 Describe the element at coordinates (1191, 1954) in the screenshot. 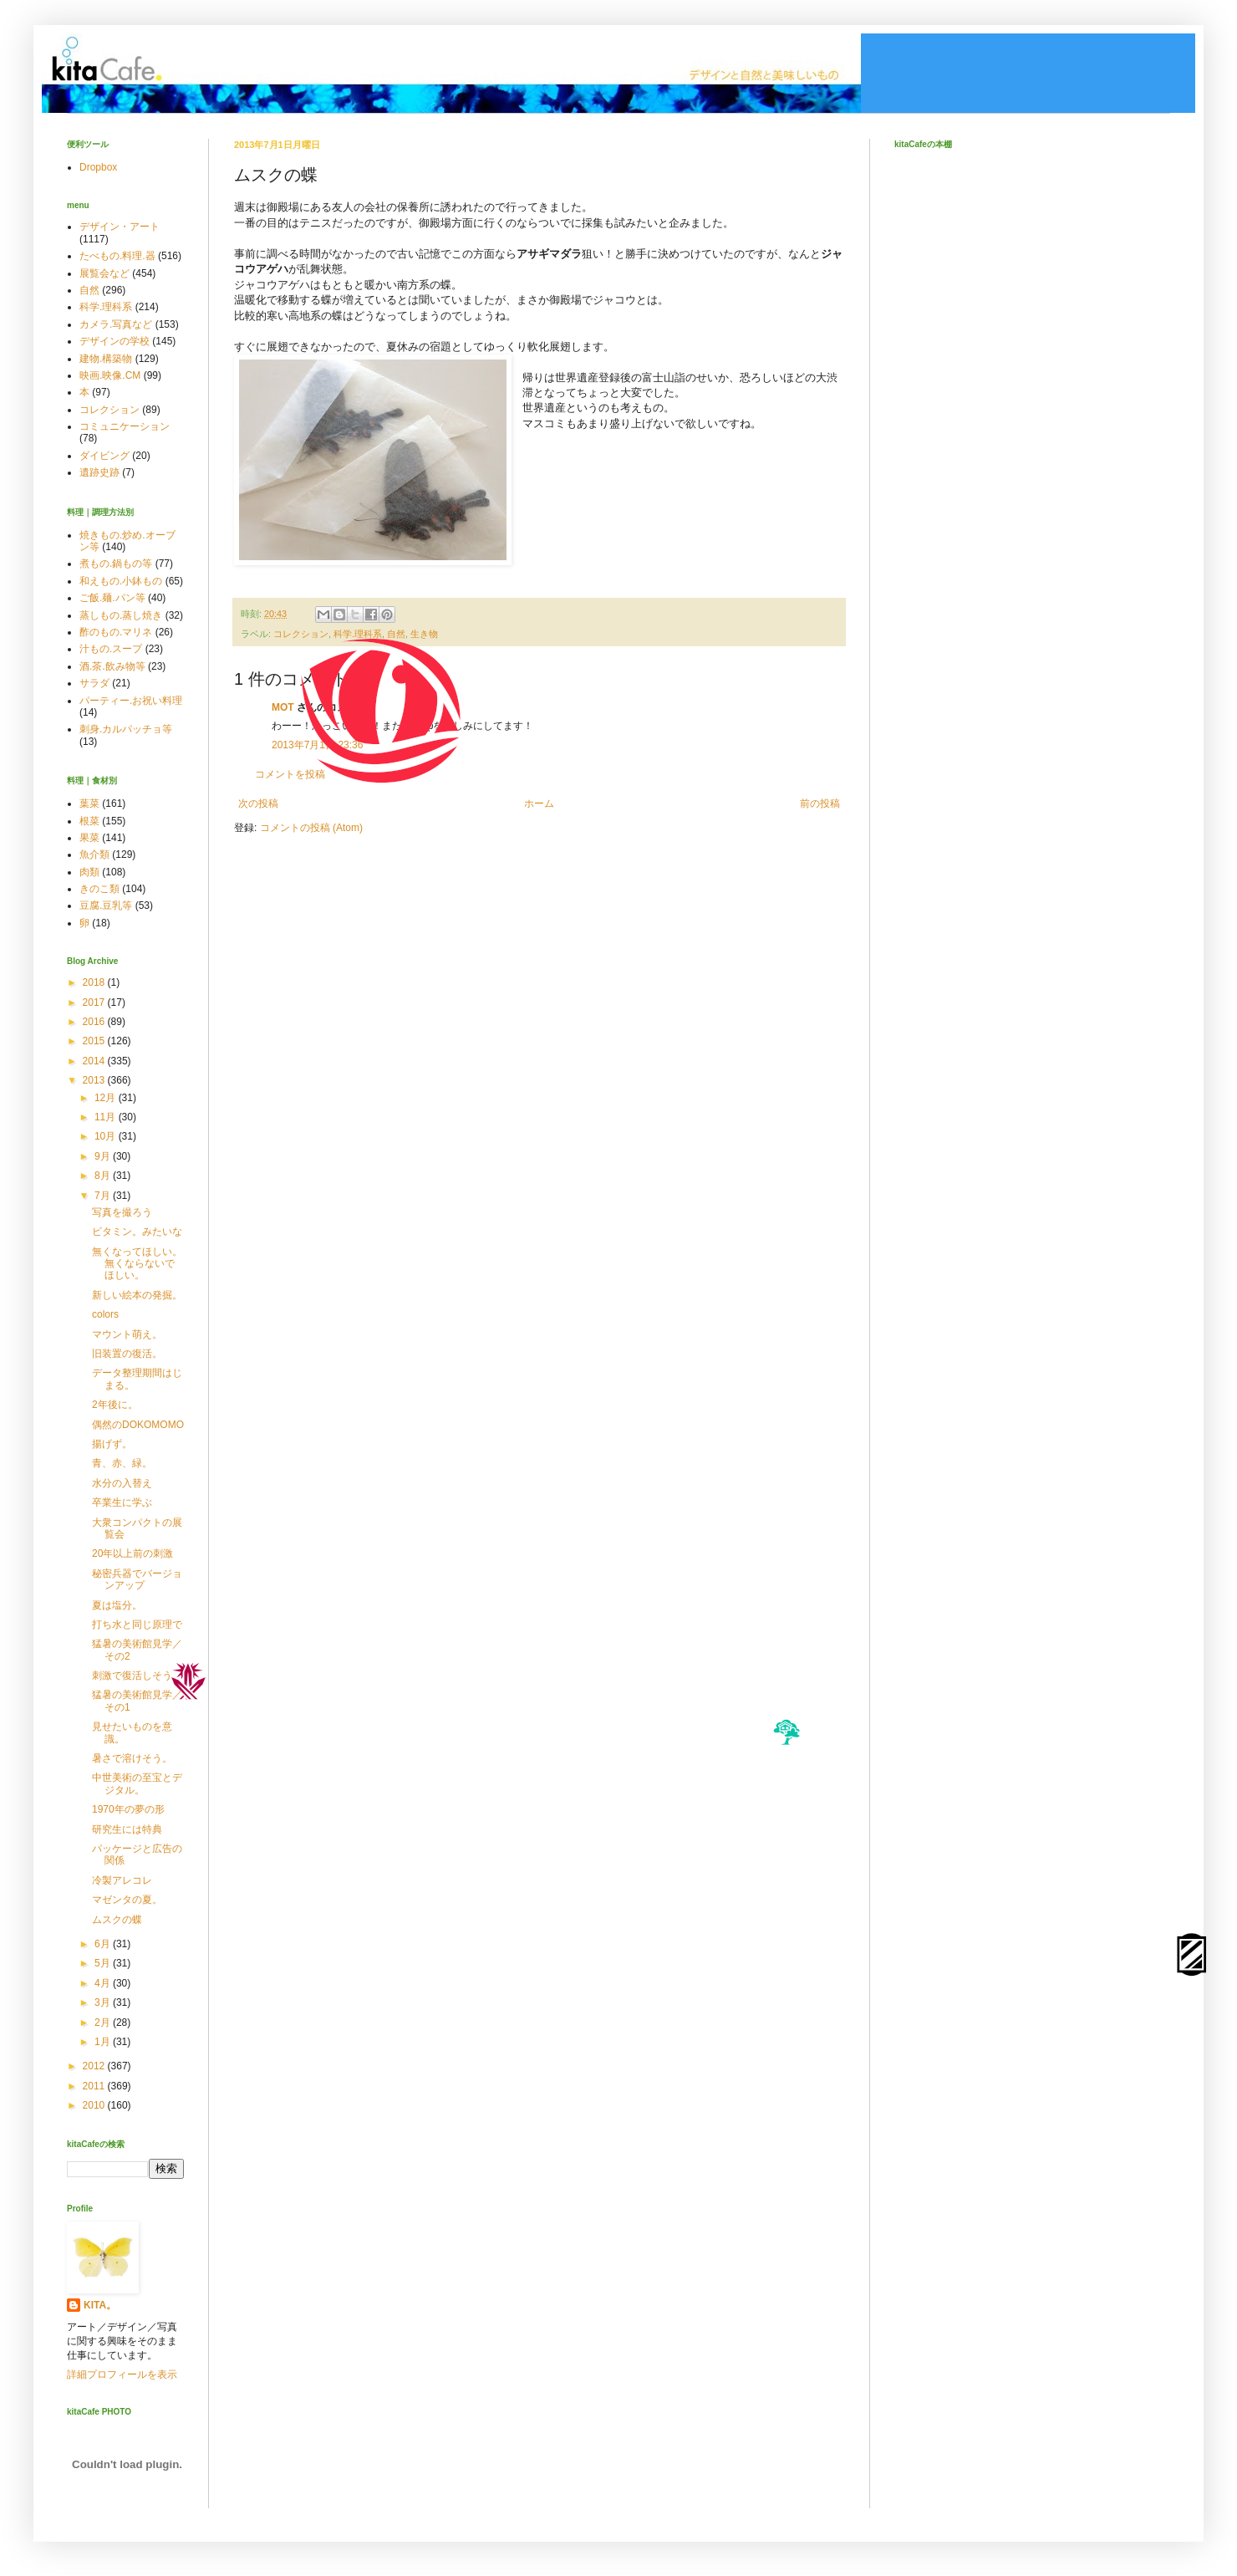

I see `view mirror or reflection feature` at that location.